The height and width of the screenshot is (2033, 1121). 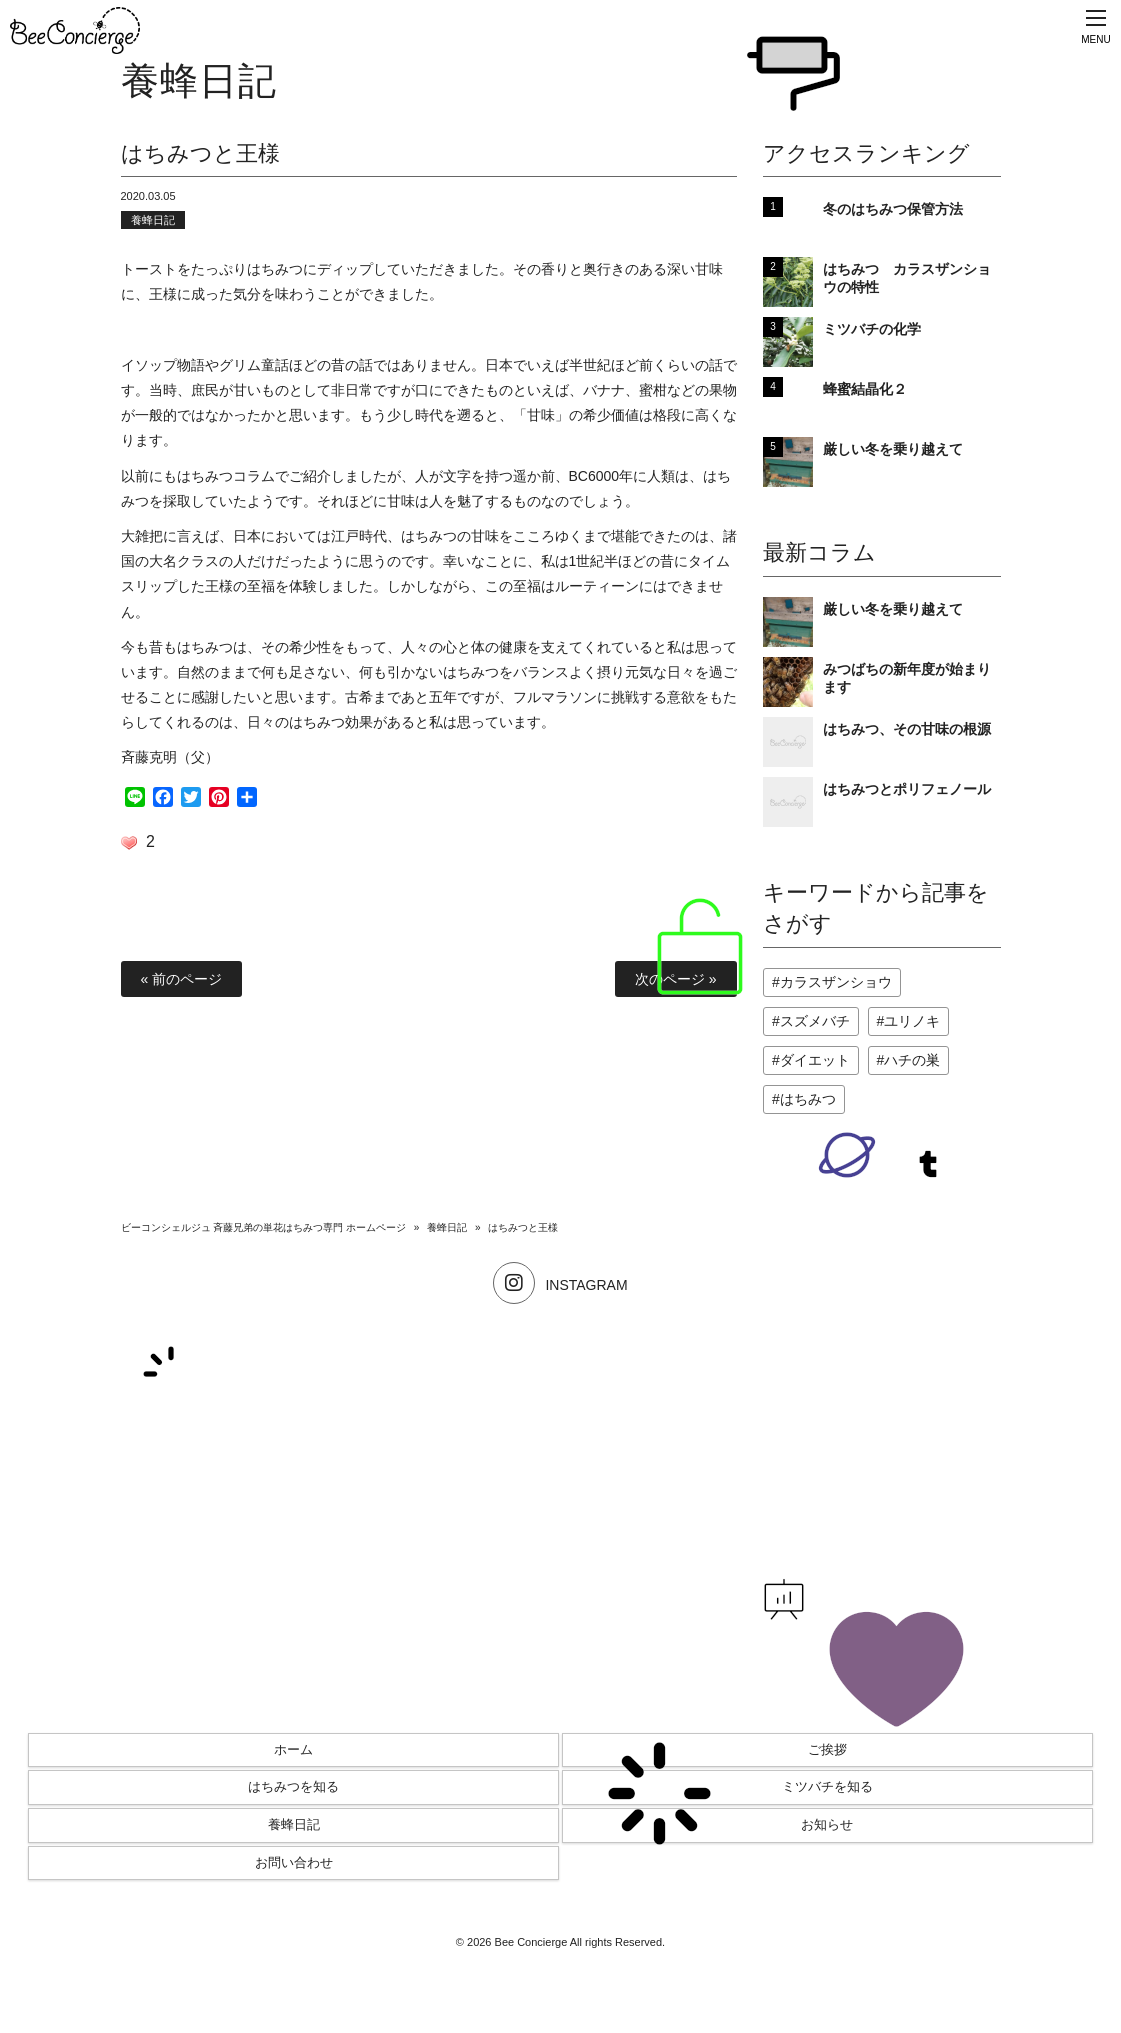 What do you see at coordinates (928, 1164) in the screenshot?
I see `open the Tumblr app` at bounding box center [928, 1164].